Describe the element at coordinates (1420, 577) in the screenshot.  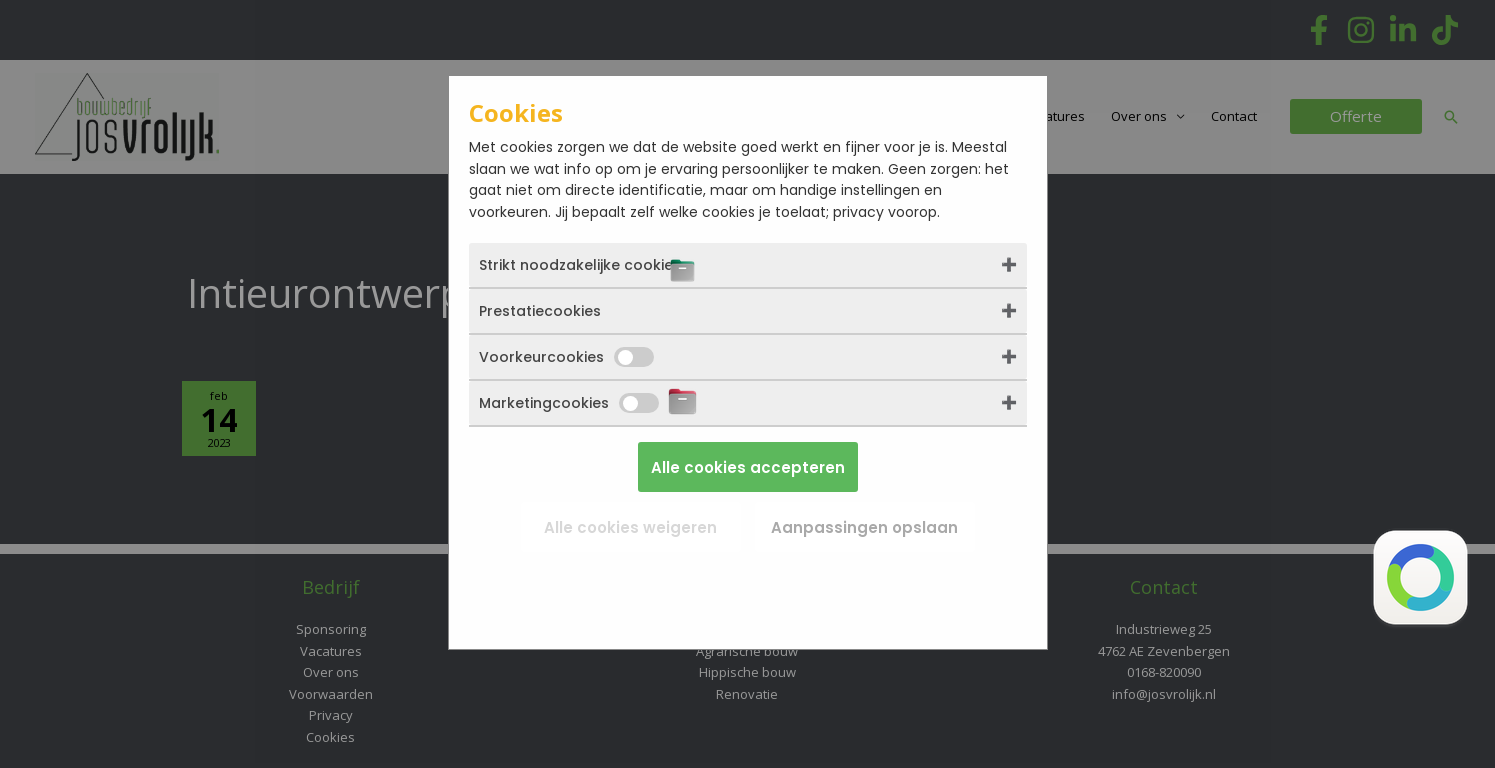
I see `open synergy app for keyboard and mouse sharing` at that location.